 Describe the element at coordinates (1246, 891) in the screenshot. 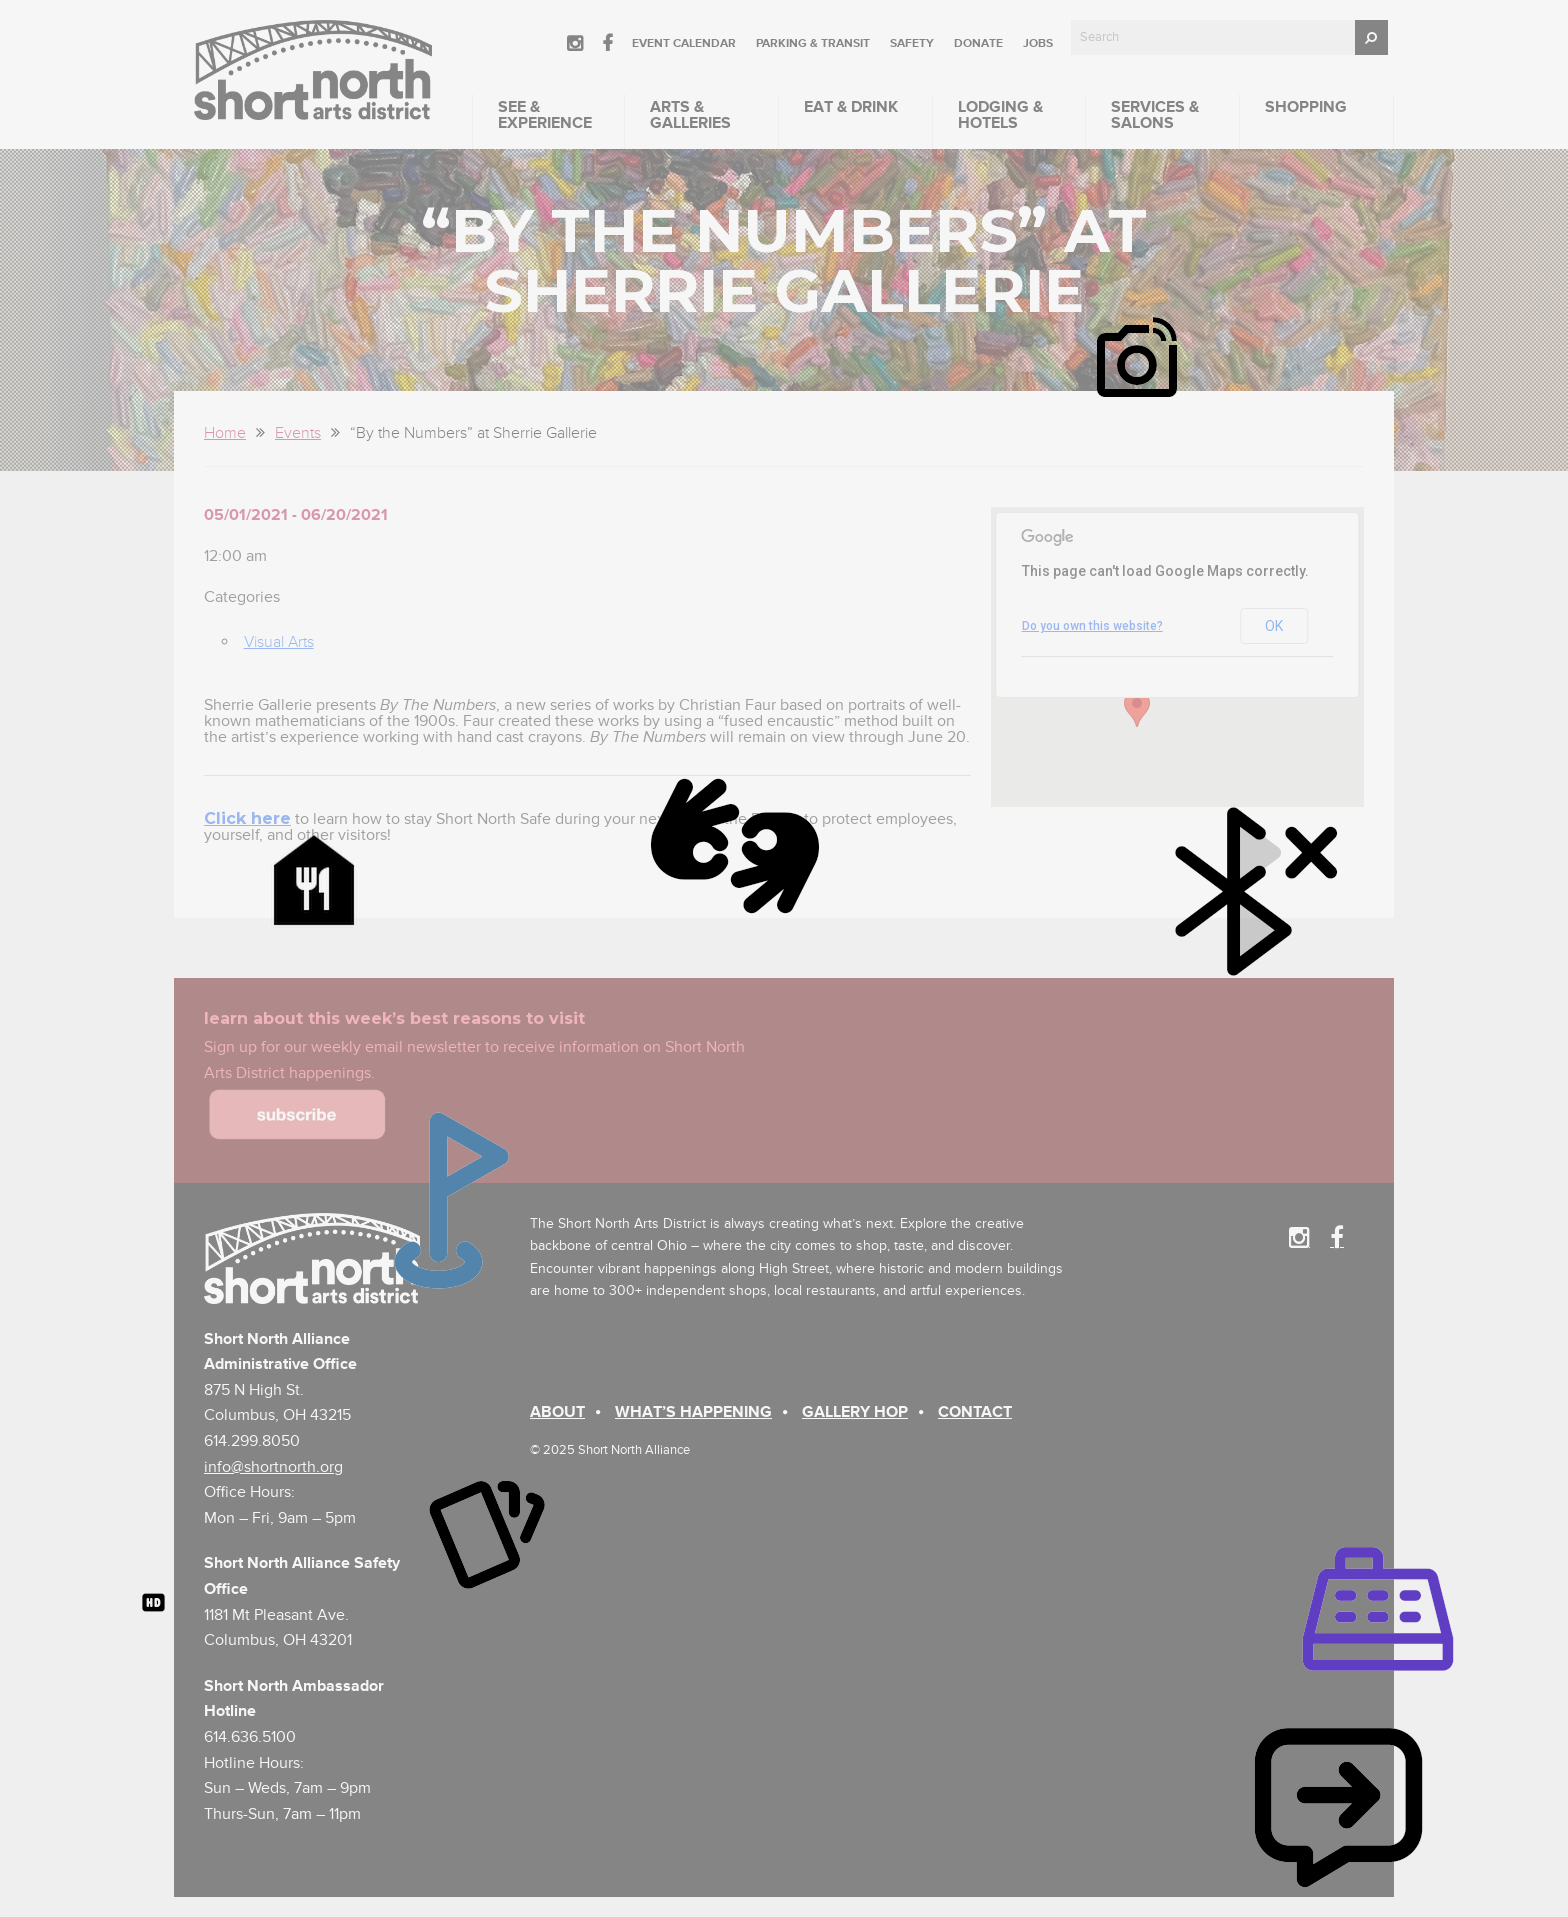

I see `bluetooth is disabled or turned off` at that location.